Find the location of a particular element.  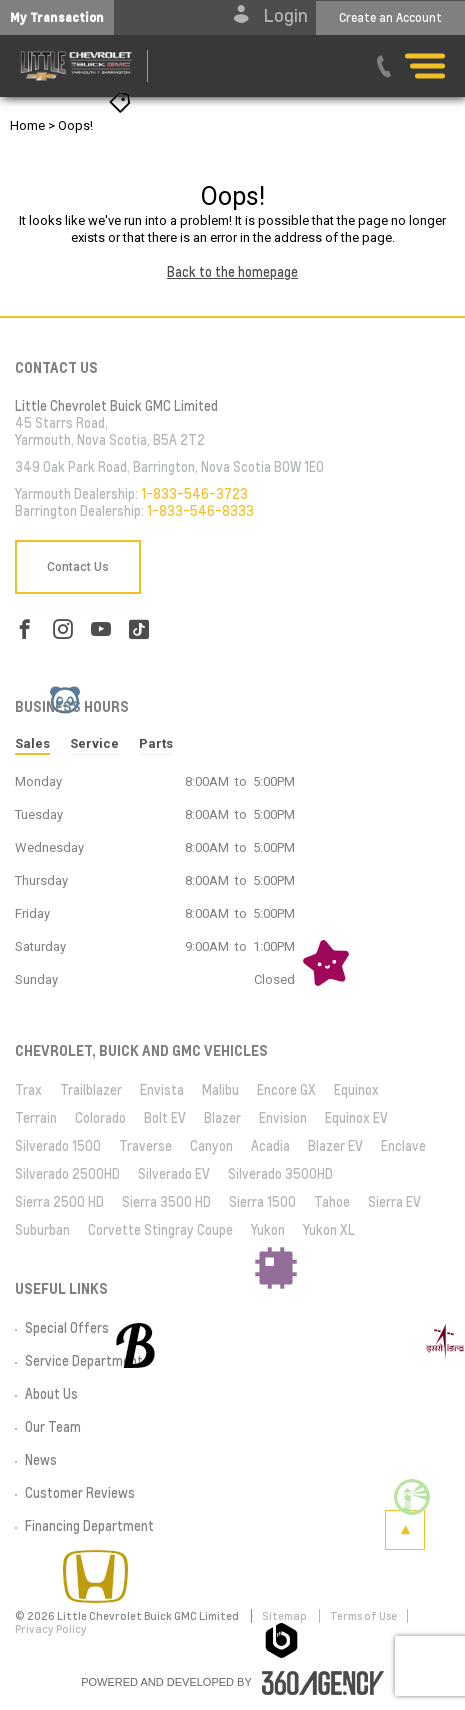

view or apply a price tag to an item is located at coordinates (120, 102).